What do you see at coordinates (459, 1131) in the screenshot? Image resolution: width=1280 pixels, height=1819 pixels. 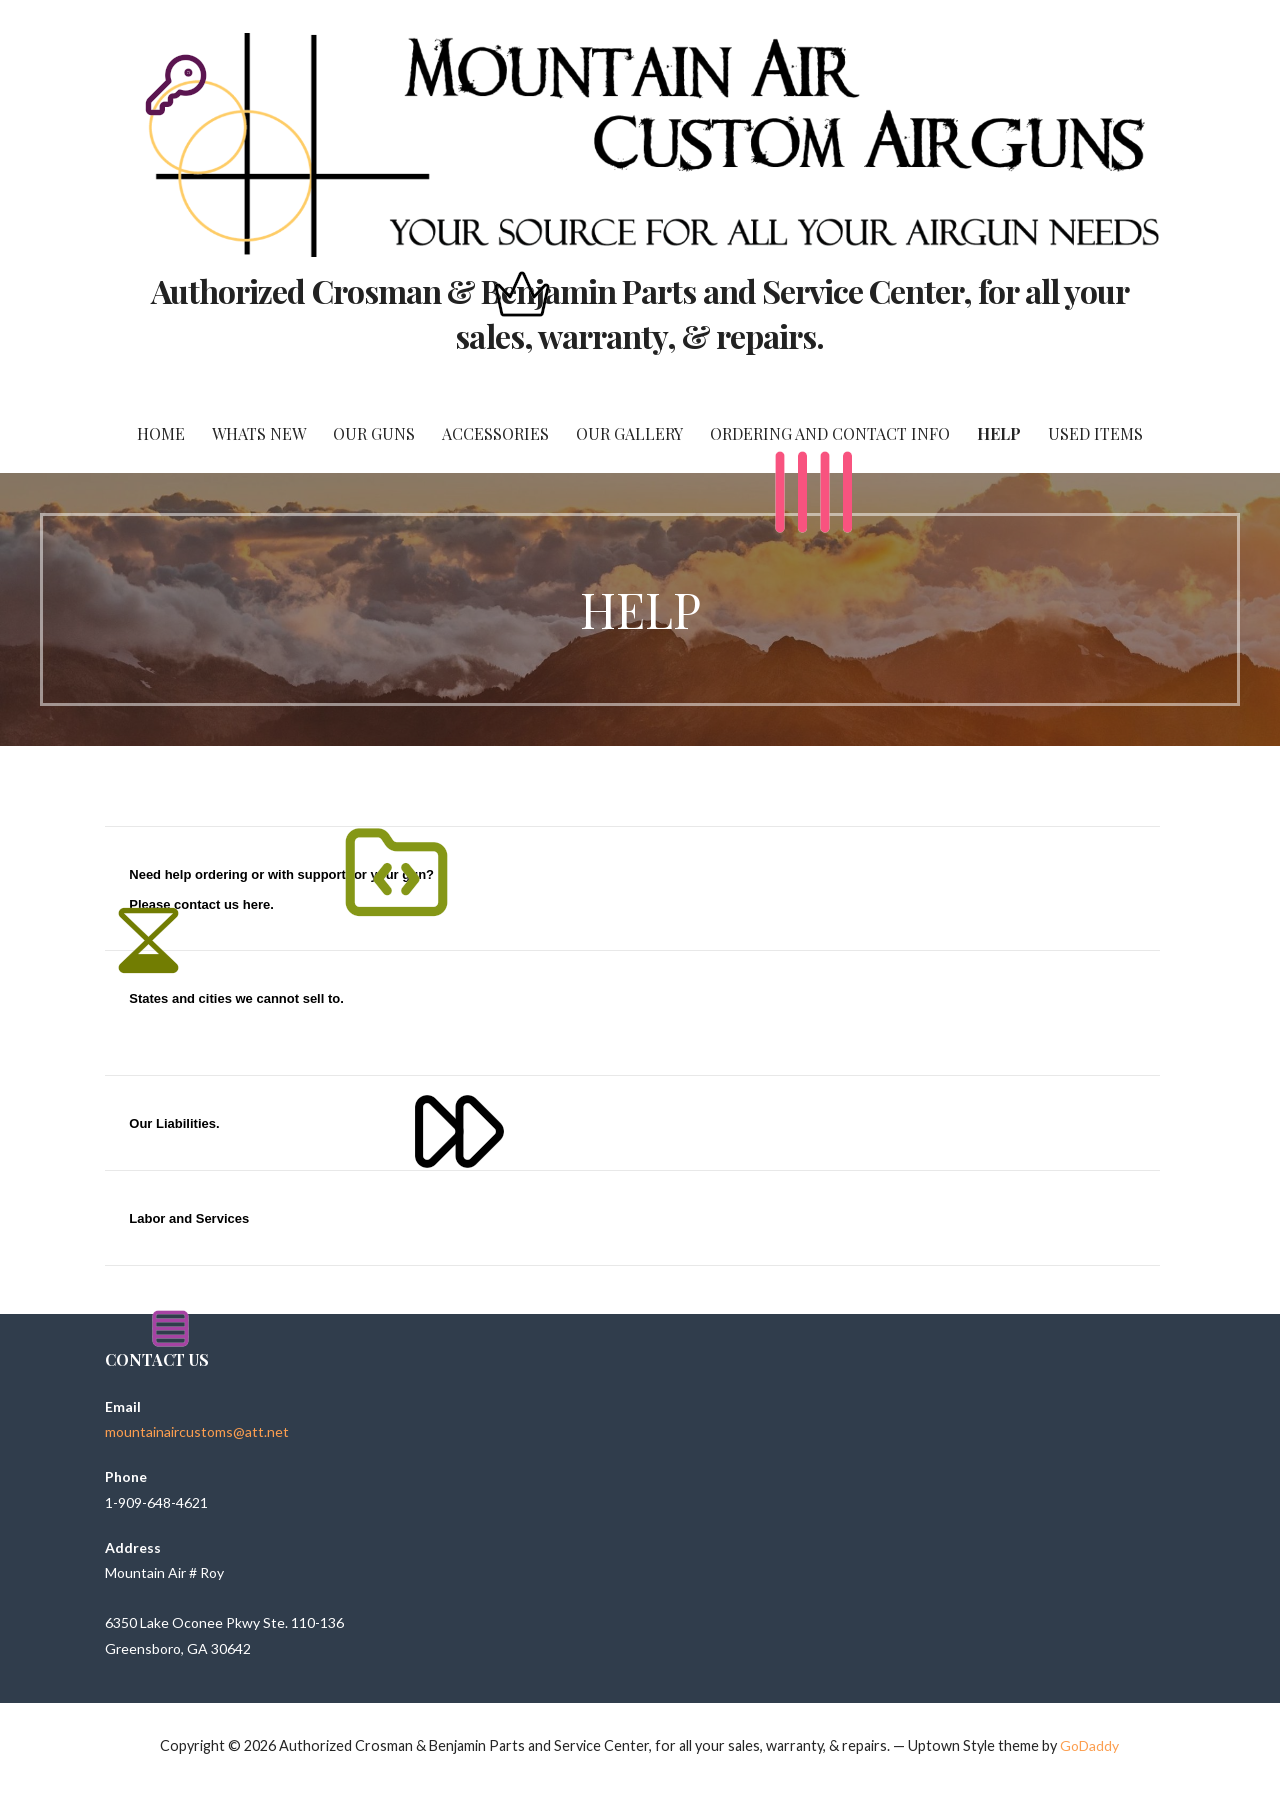 I see `skip forward in media playback` at bounding box center [459, 1131].